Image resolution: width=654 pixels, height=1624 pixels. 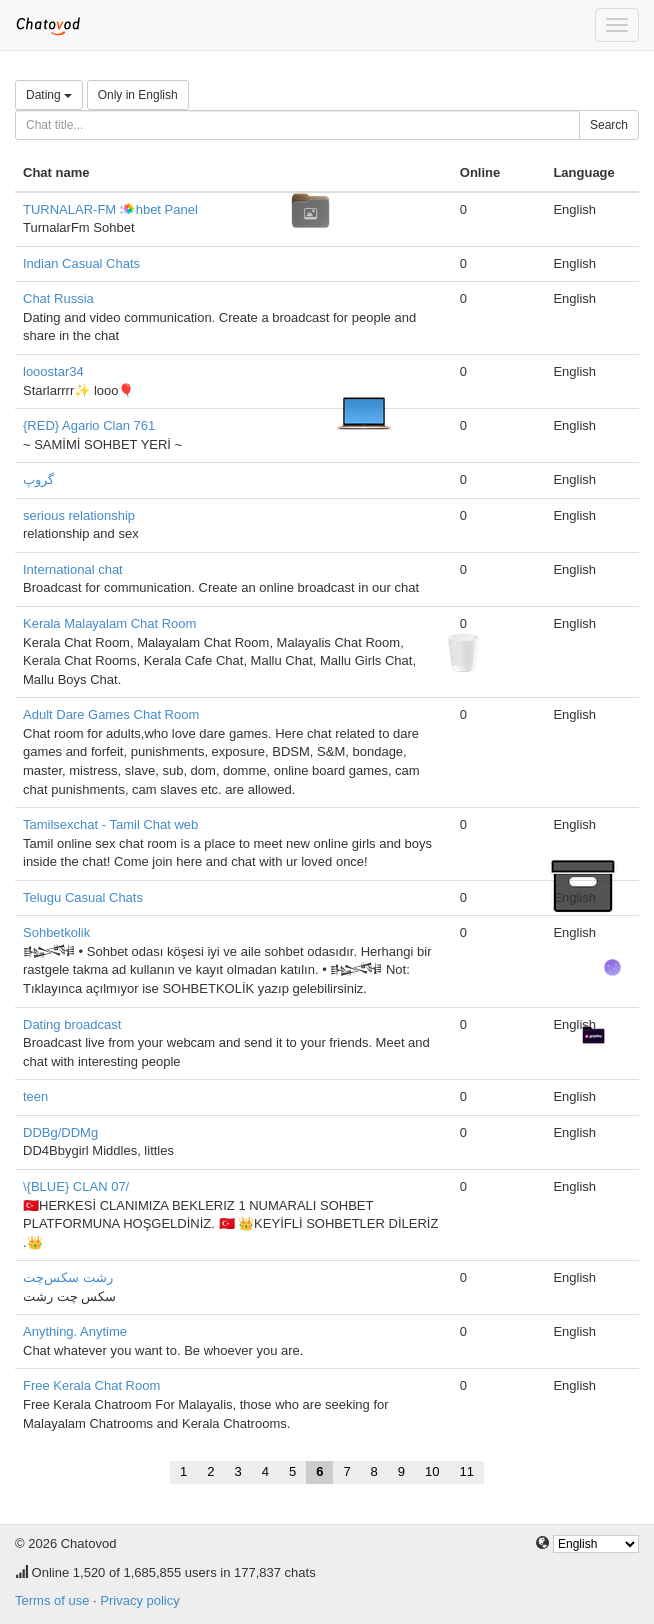 What do you see at coordinates (364, 409) in the screenshot?
I see `represents this macbook air in system settings` at bounding box center [364, 409].